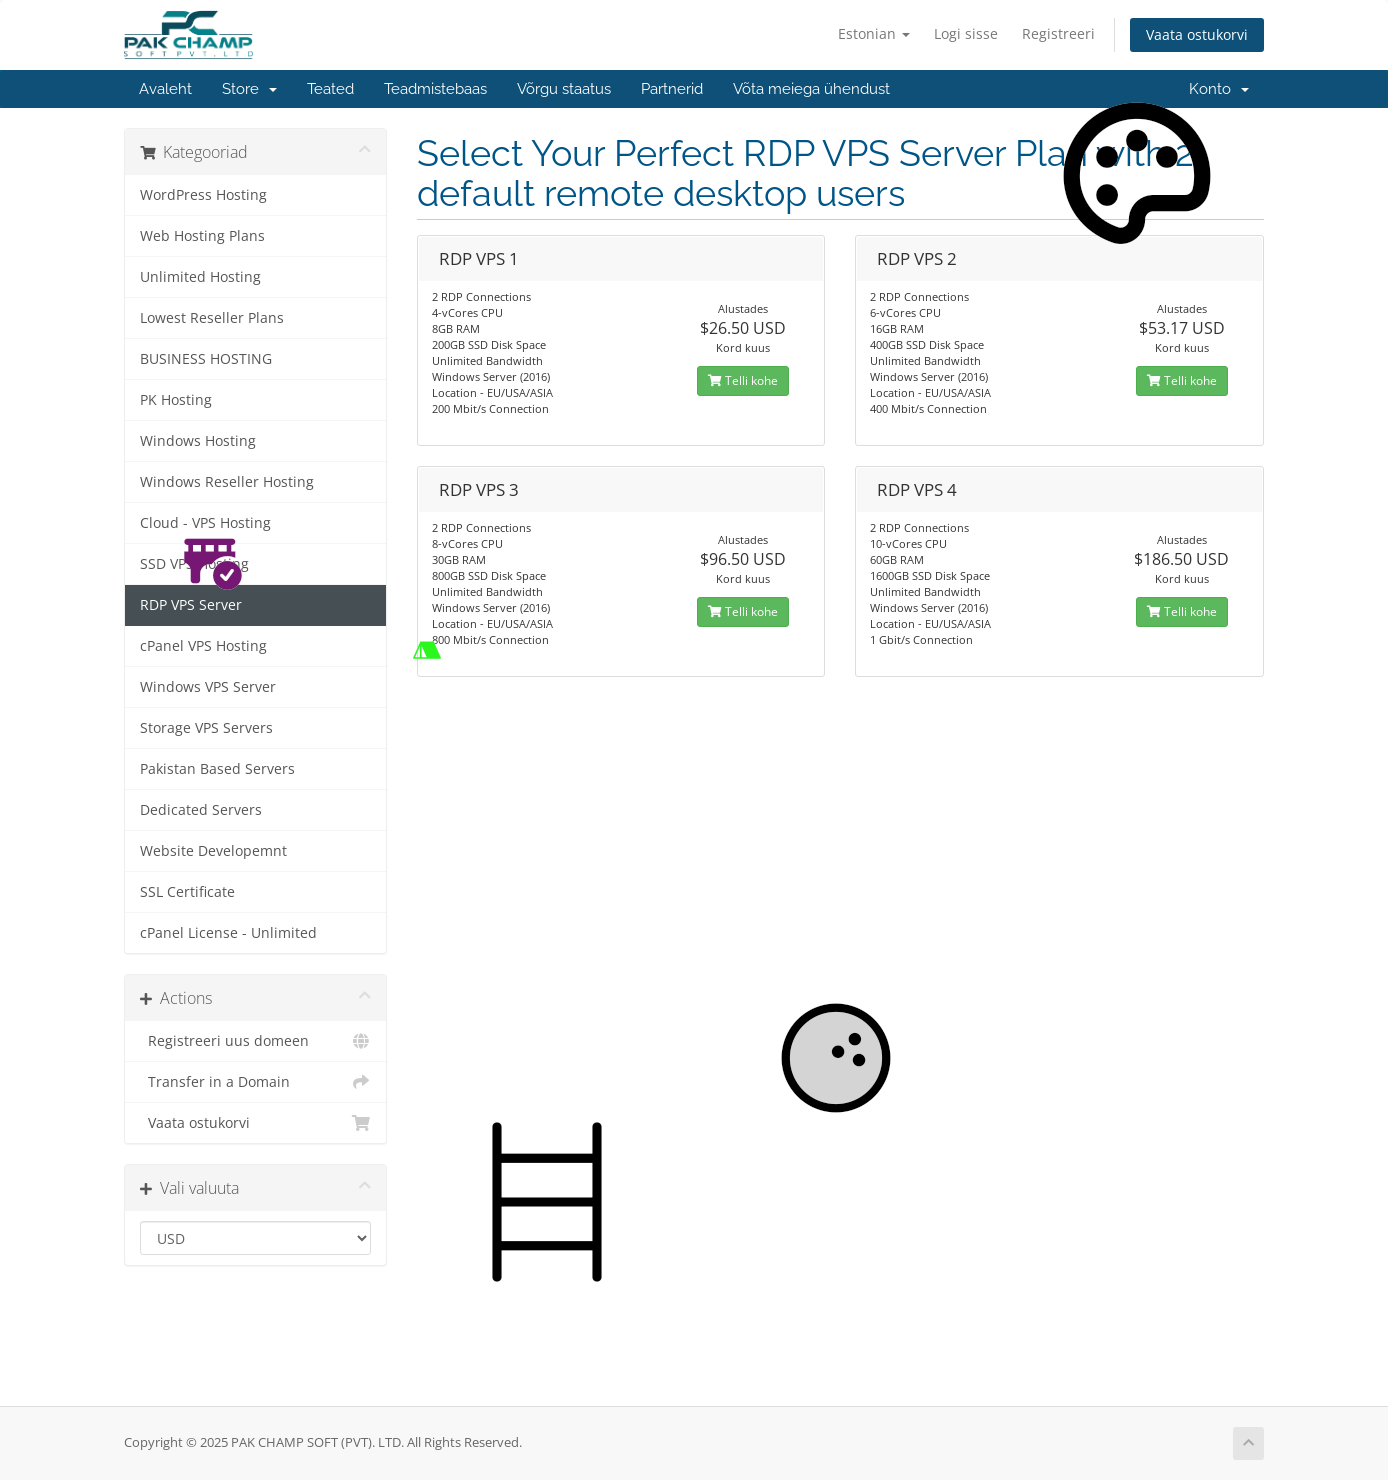 The image size is (1388, 1480). What do you see at coordinates (1137, 176) in the screenshot?
I see `access color or theme settings` at bounding box center [1137, 176].